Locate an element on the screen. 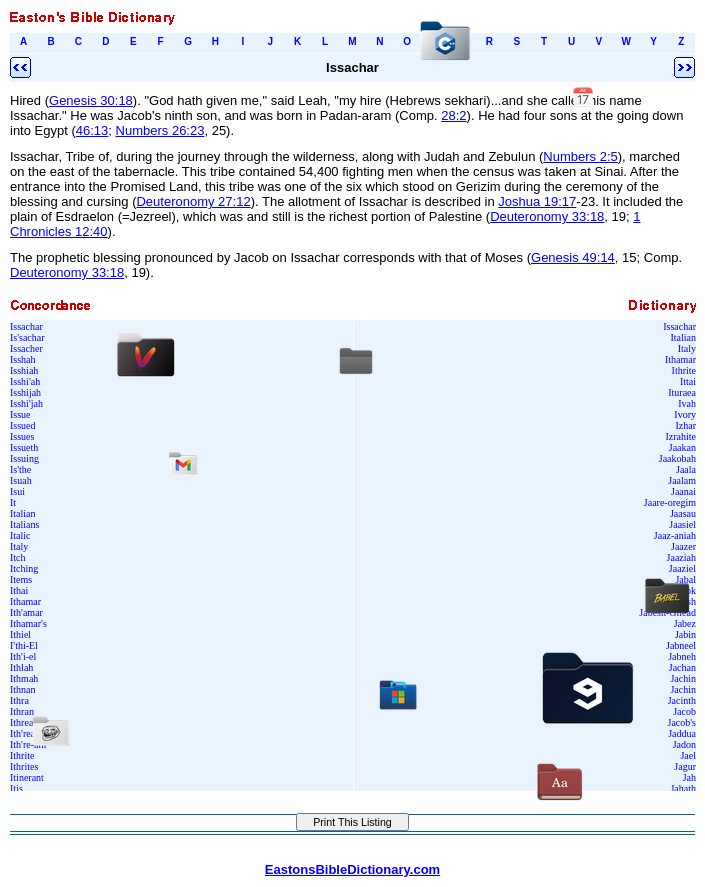  open folder containing files or documents is located at coordinates (356, 361).